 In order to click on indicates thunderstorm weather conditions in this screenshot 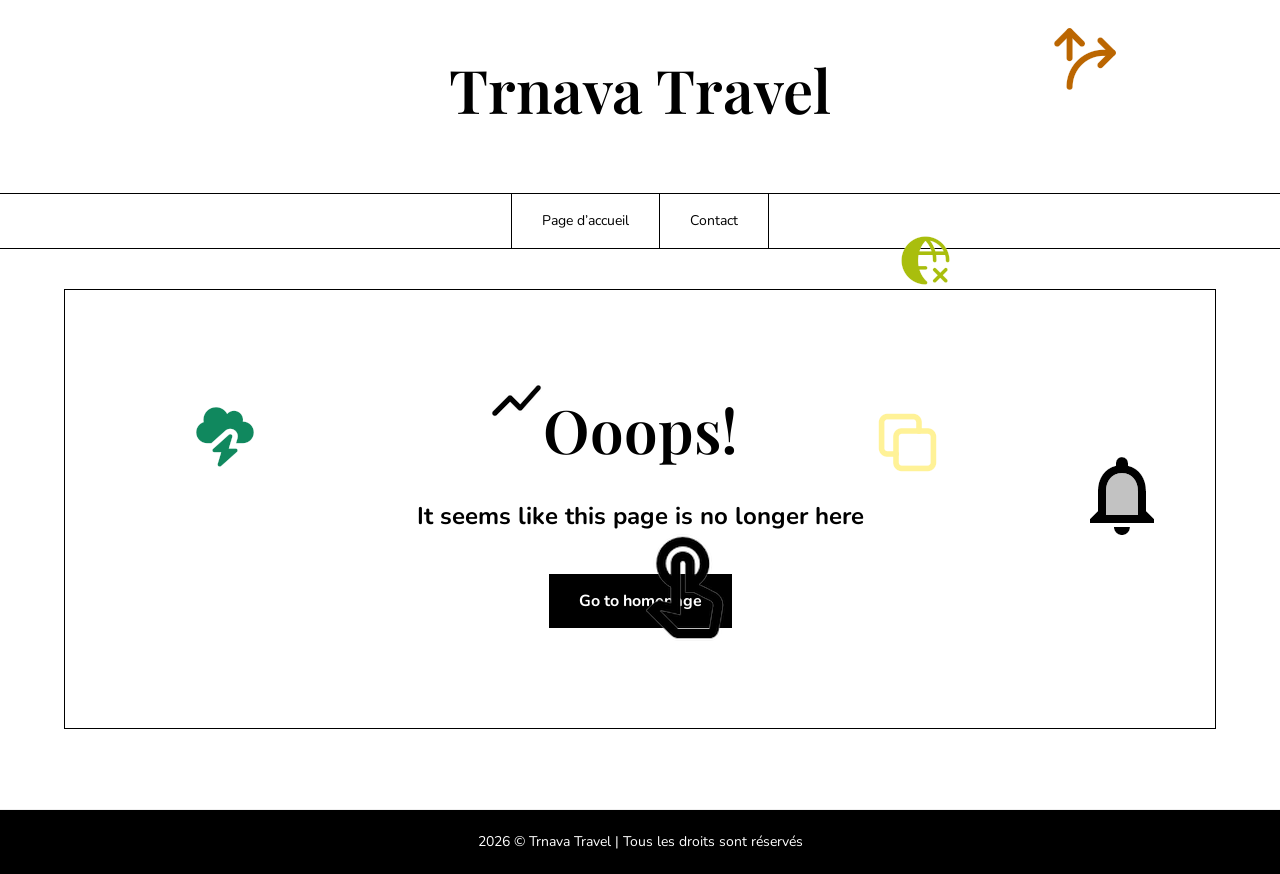, I will do `click(225, 436)`.